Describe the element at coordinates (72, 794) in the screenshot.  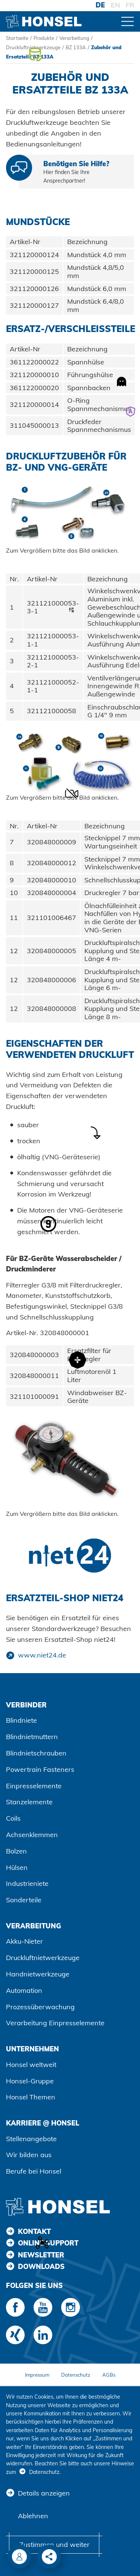
I see `turn off camera or disable video` at that location.